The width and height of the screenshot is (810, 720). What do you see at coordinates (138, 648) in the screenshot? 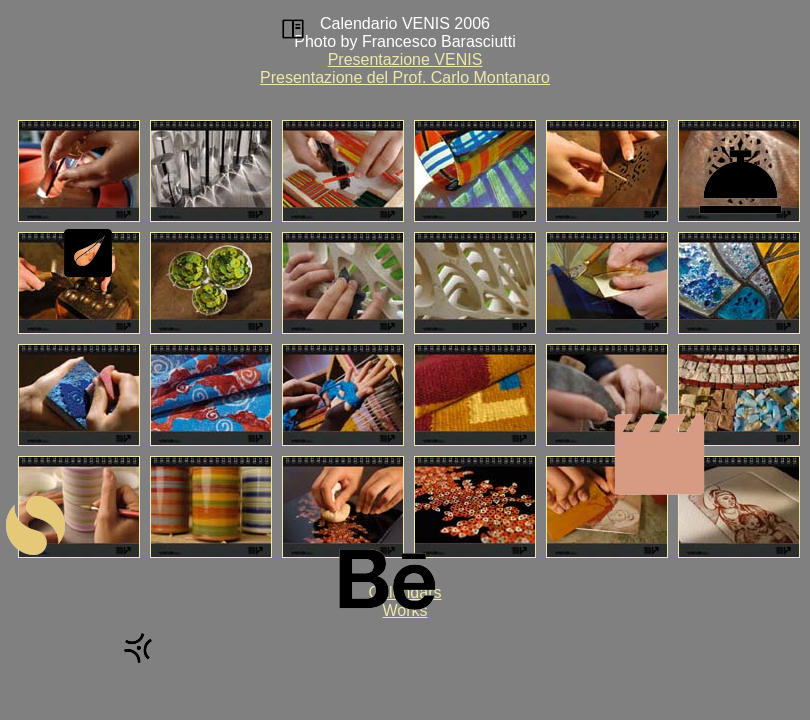
I see `open Launchpad app launcher` at bounding box center [138, 648].